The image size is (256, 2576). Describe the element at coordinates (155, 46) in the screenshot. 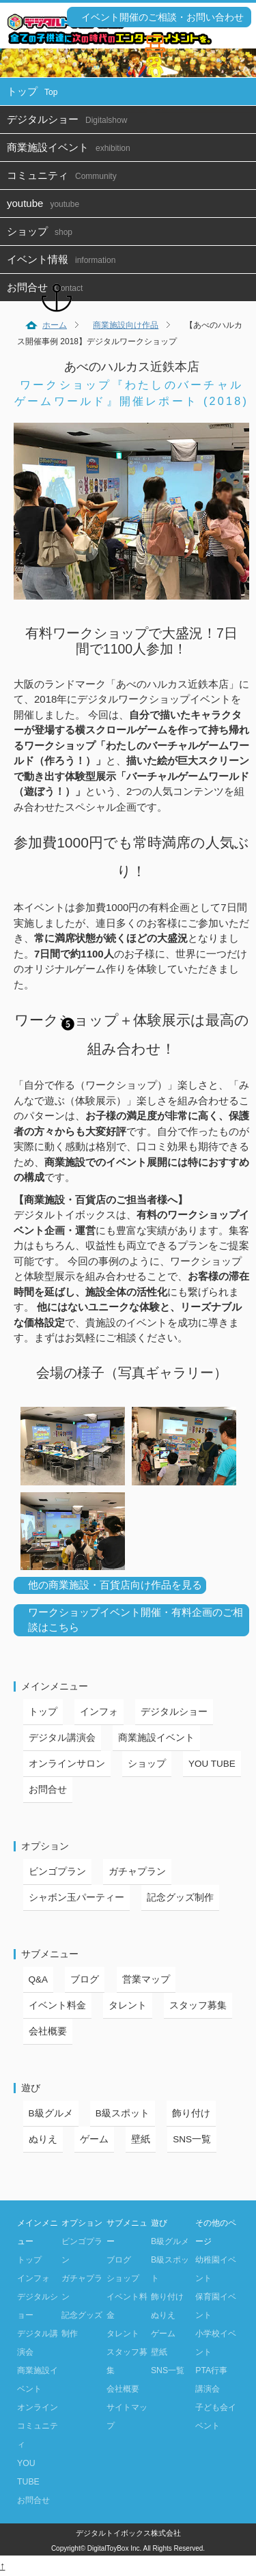

I see `browse furniture or seating options` at that location.